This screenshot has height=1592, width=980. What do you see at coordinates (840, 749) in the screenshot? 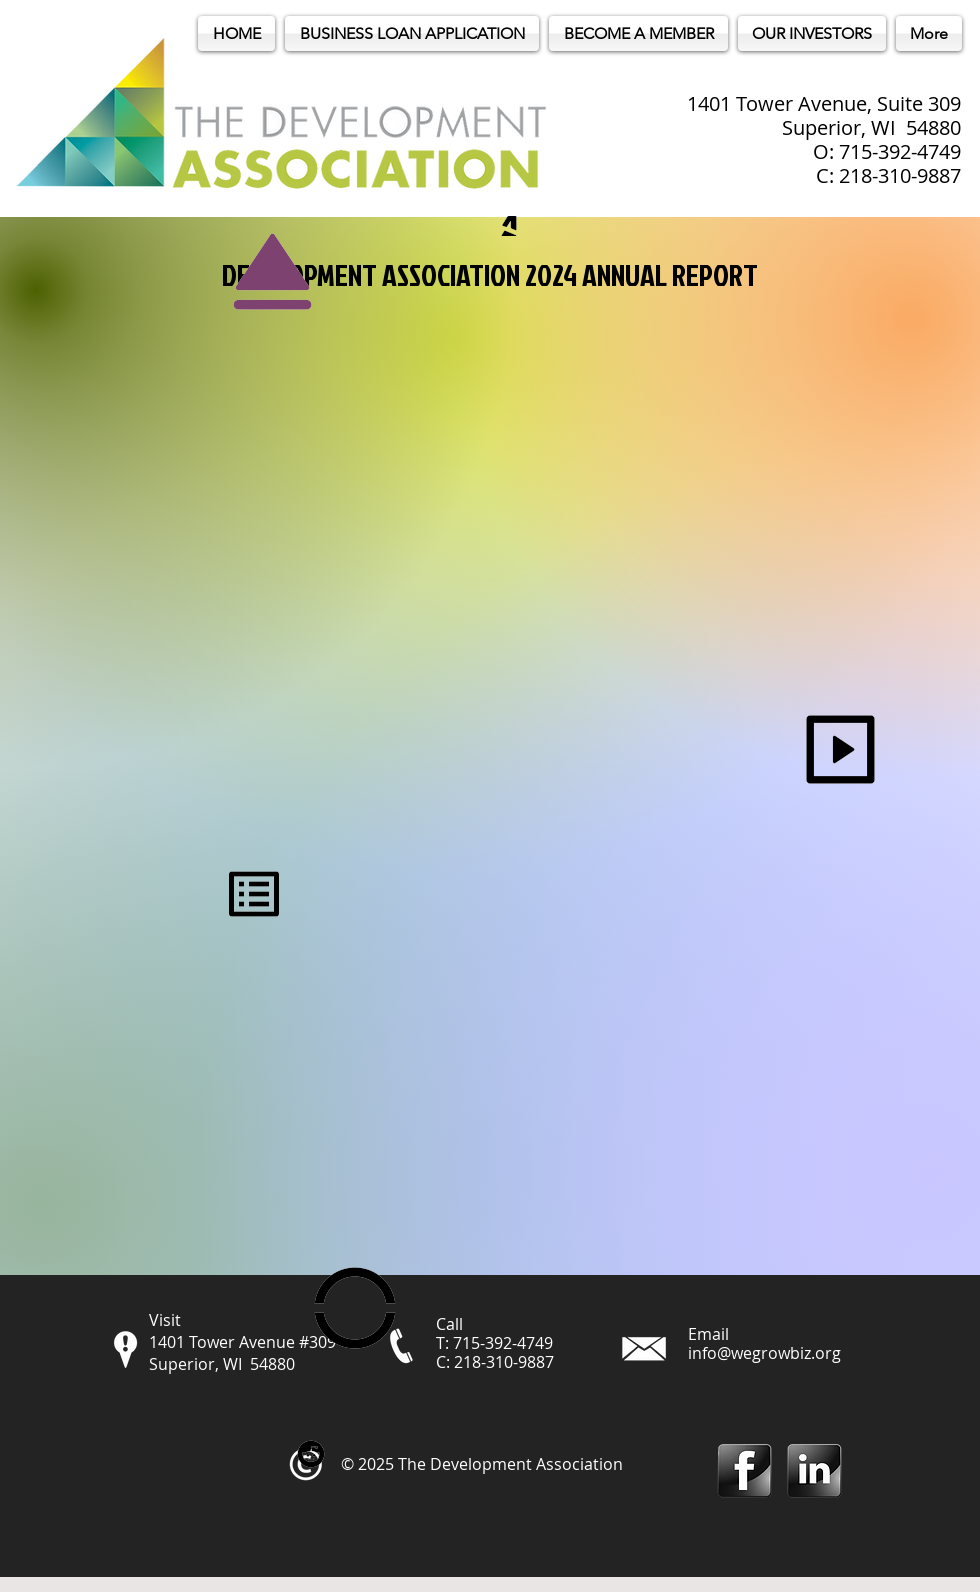
I see `play video content` at bounding box center [840, 749].